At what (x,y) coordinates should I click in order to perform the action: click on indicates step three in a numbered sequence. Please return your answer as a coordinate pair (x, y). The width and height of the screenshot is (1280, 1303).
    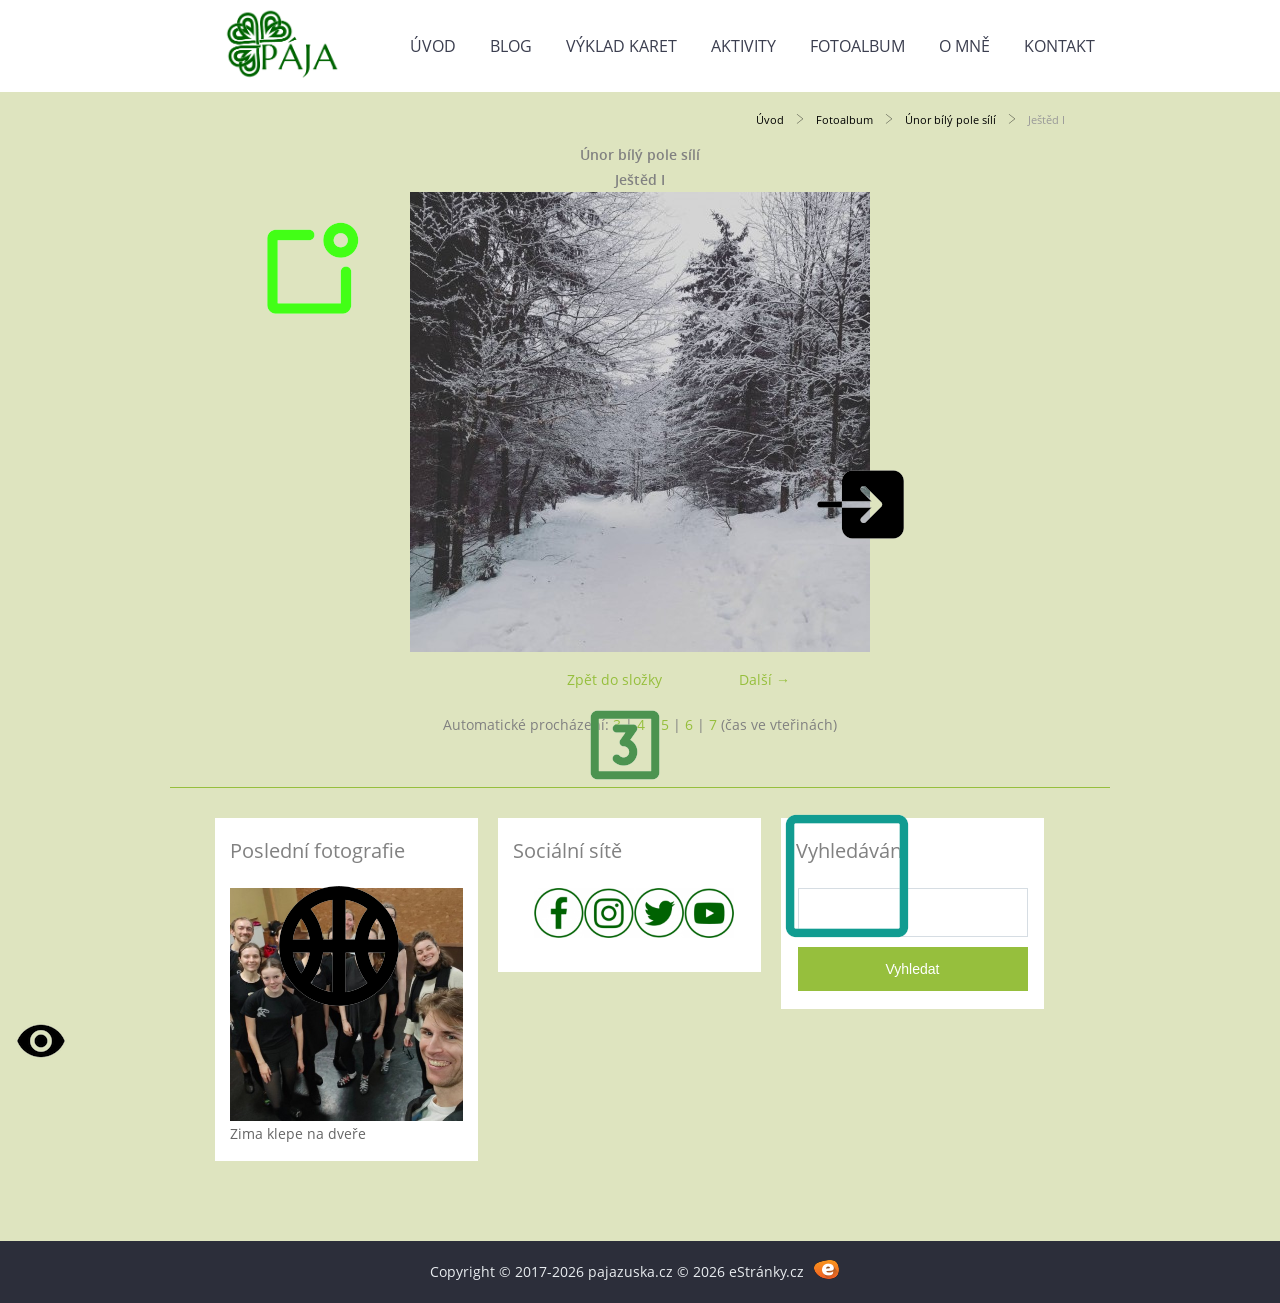
    Looking at the image, I should click on (625, 745).